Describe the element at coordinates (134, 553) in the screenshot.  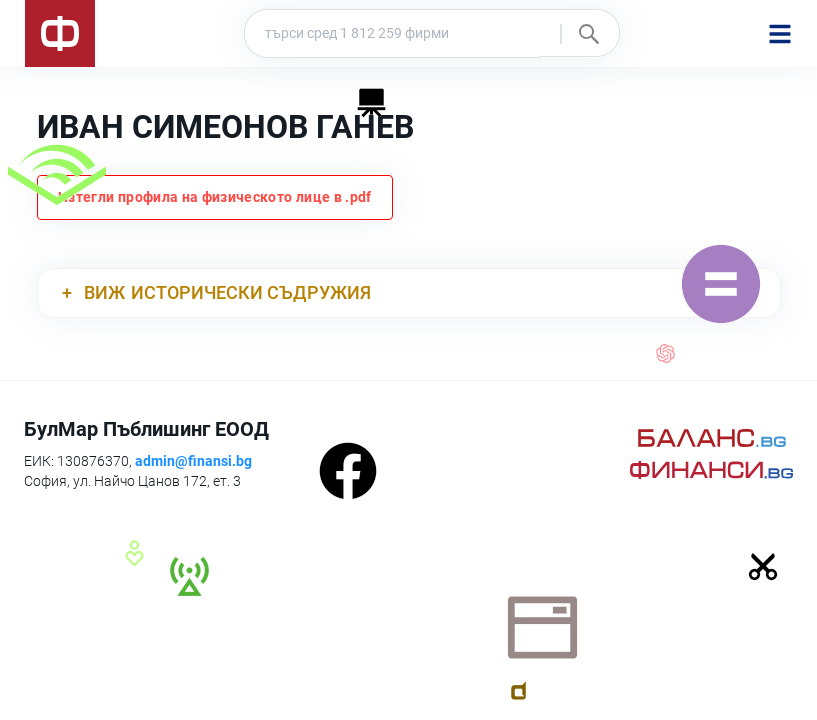
I see `empathize or show compassion for others` at that location.